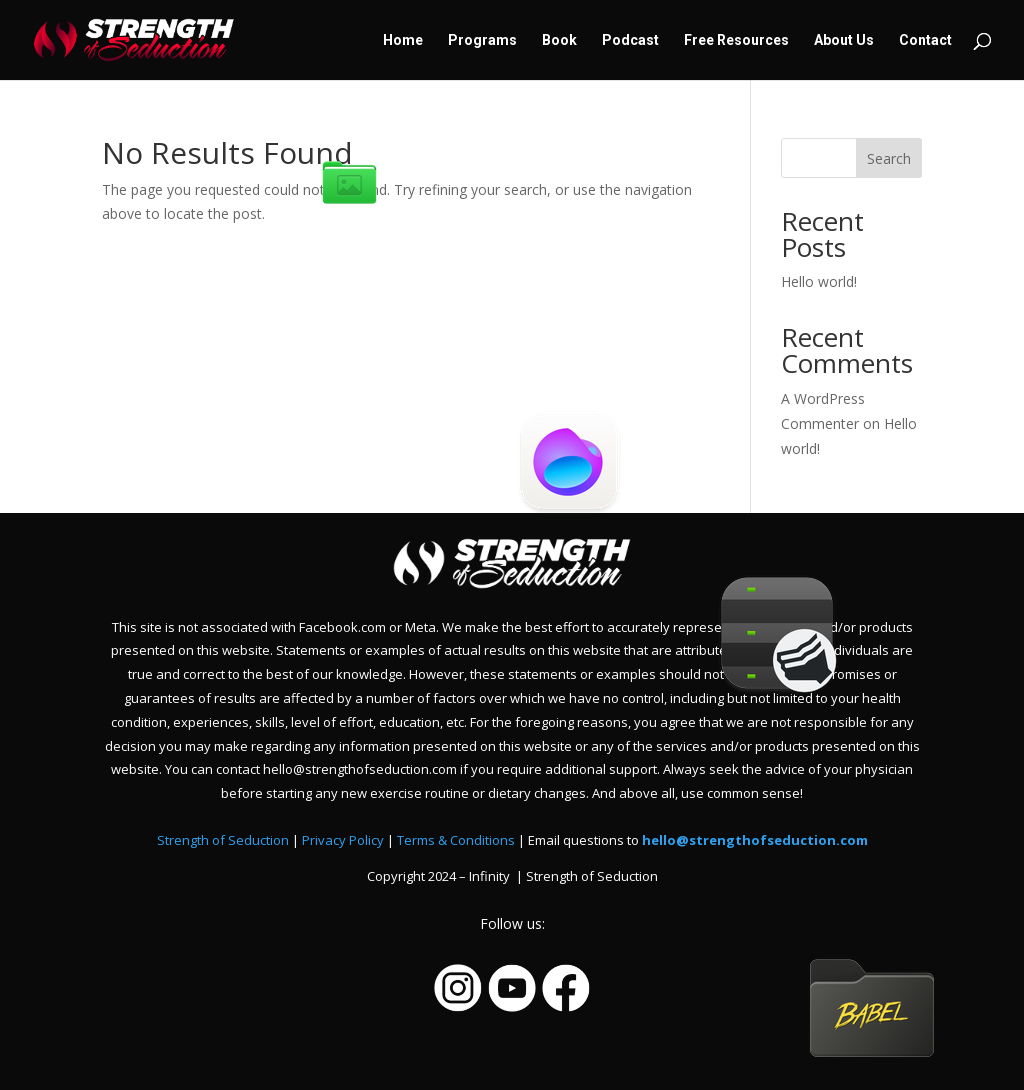 The width and height of the screenshot is (1024, 1090). What do you see at coordinates (568, 462) in the screenshot?
I see `open fleet IDE application` at bounding box center [568, 462].